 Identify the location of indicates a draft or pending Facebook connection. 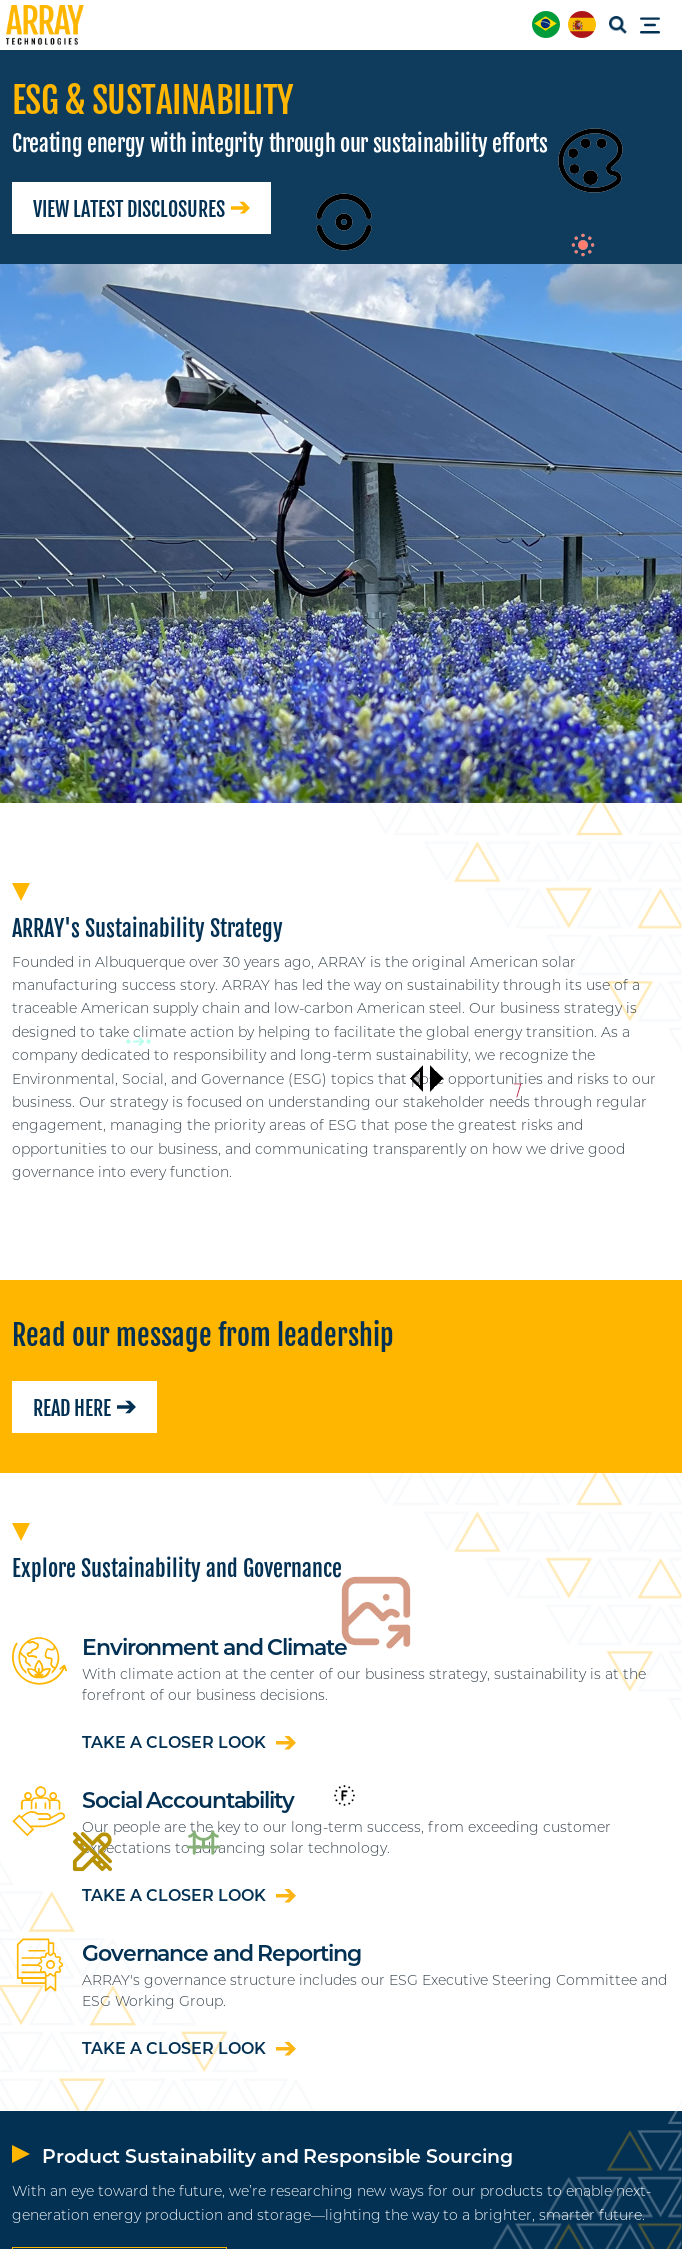
(344, 1795).